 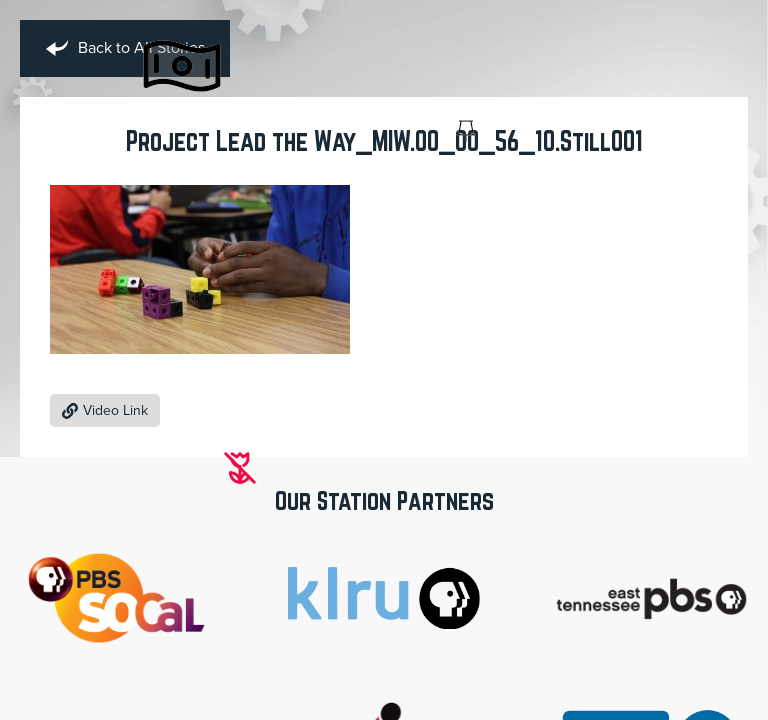 I want to click on disable macro or close-up camera mode, so click(x=240, y=468).